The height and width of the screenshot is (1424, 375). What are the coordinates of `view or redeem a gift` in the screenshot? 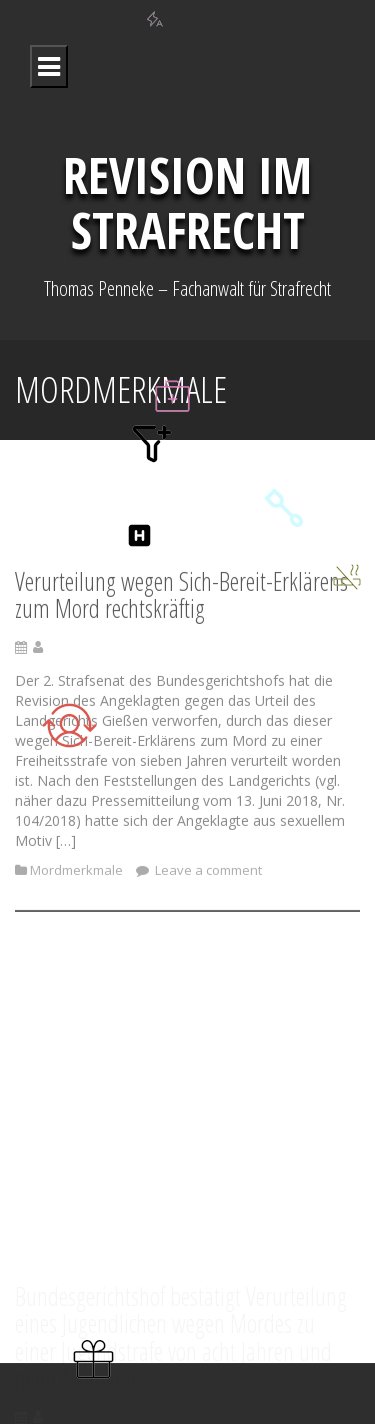 It's located at (93, 1361).